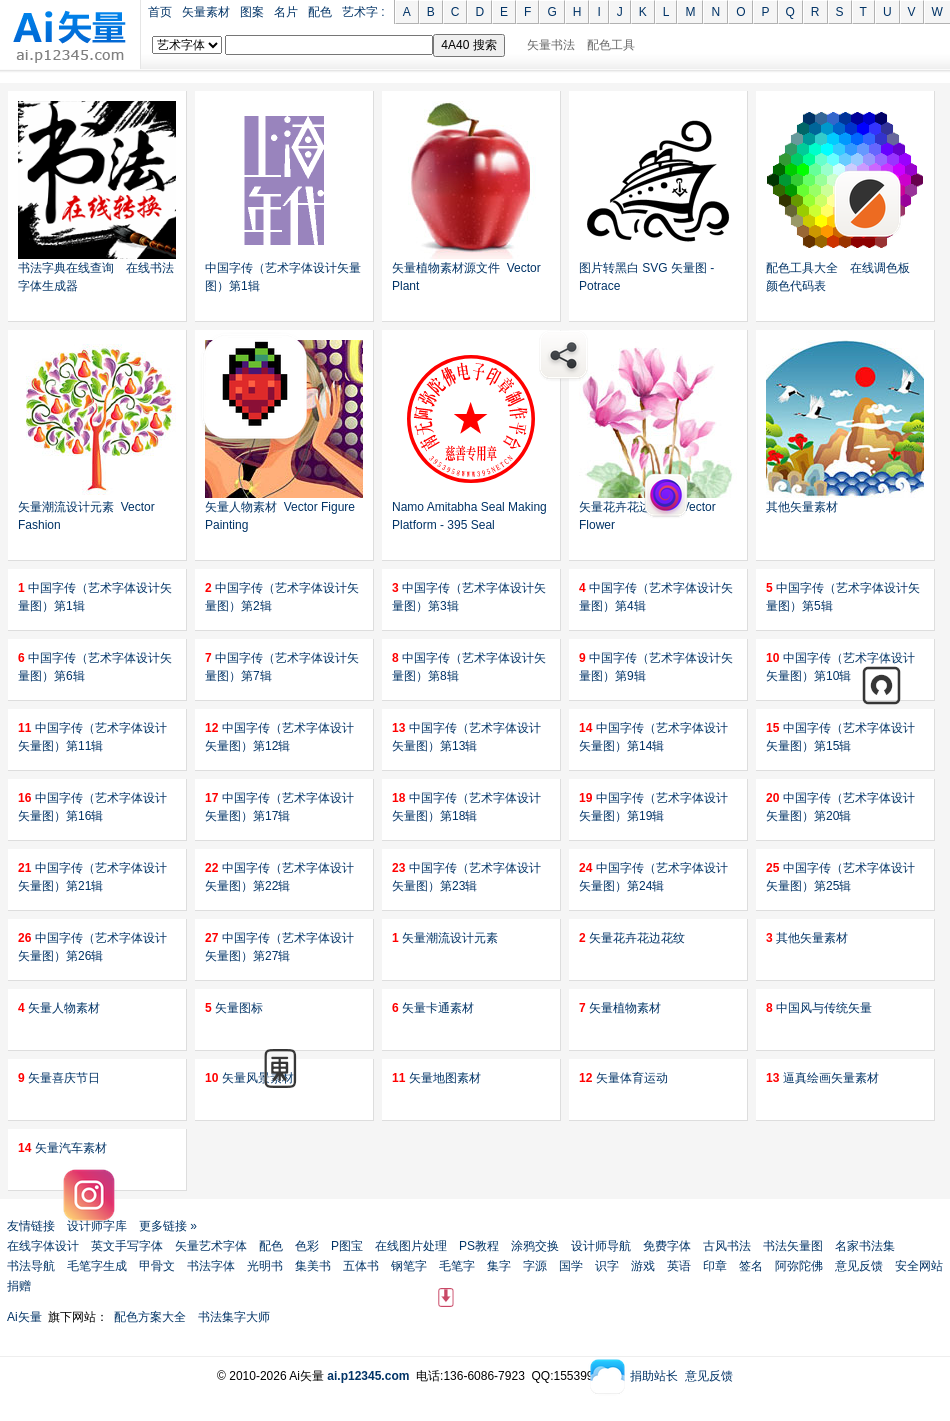 Image resolution: width=950 pixels, height=1421 pixels. What do you see at coordinates (563, 354) in the screenshot?
I see `open sharing preferences` at bounding box center [563, 354].